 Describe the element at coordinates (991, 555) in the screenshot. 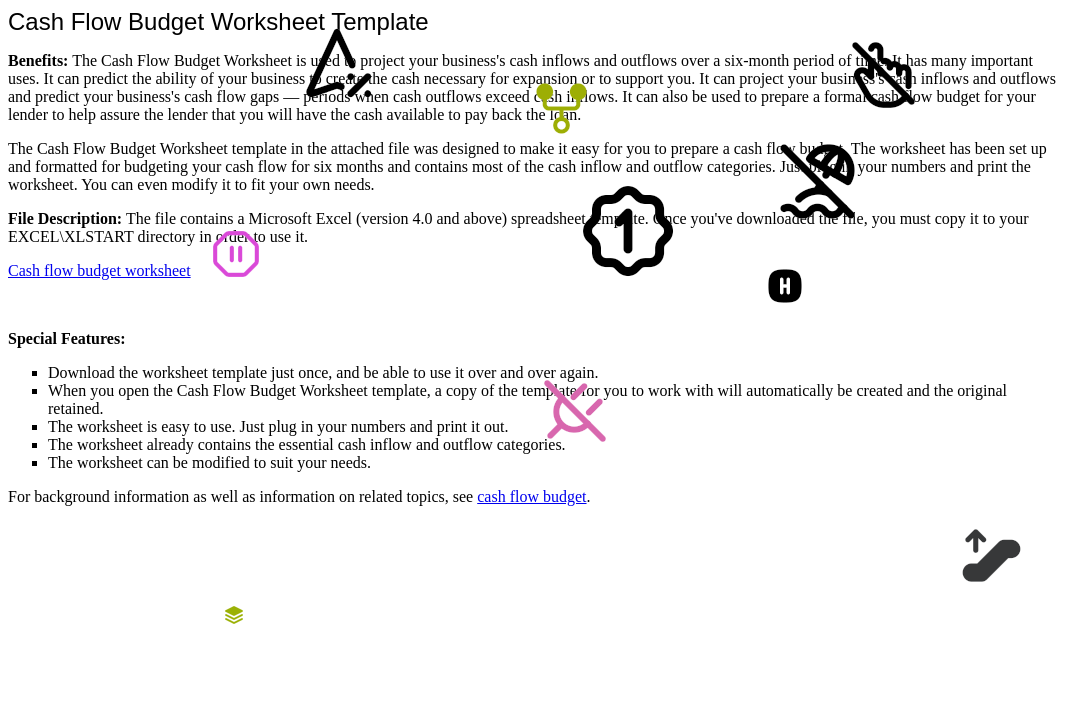

I see `escalator going up` at that location.